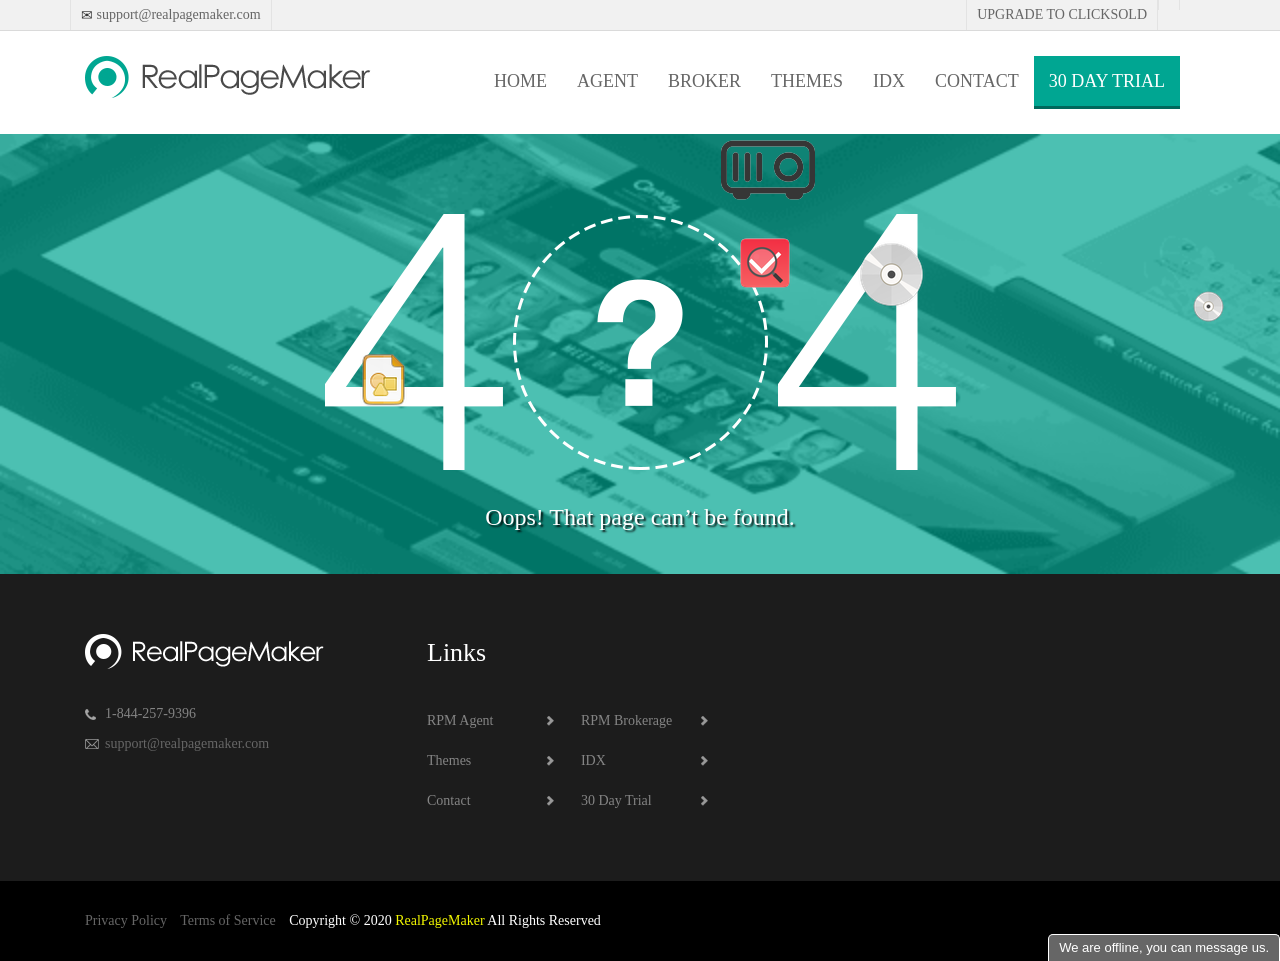 Image resolution: width=1280 pixels, height=961 pixels. What do you see at coordinates (891, 274) in the screenshot?
I see `indicates a recordable CD-R disc` at bounding box center [891, 274].